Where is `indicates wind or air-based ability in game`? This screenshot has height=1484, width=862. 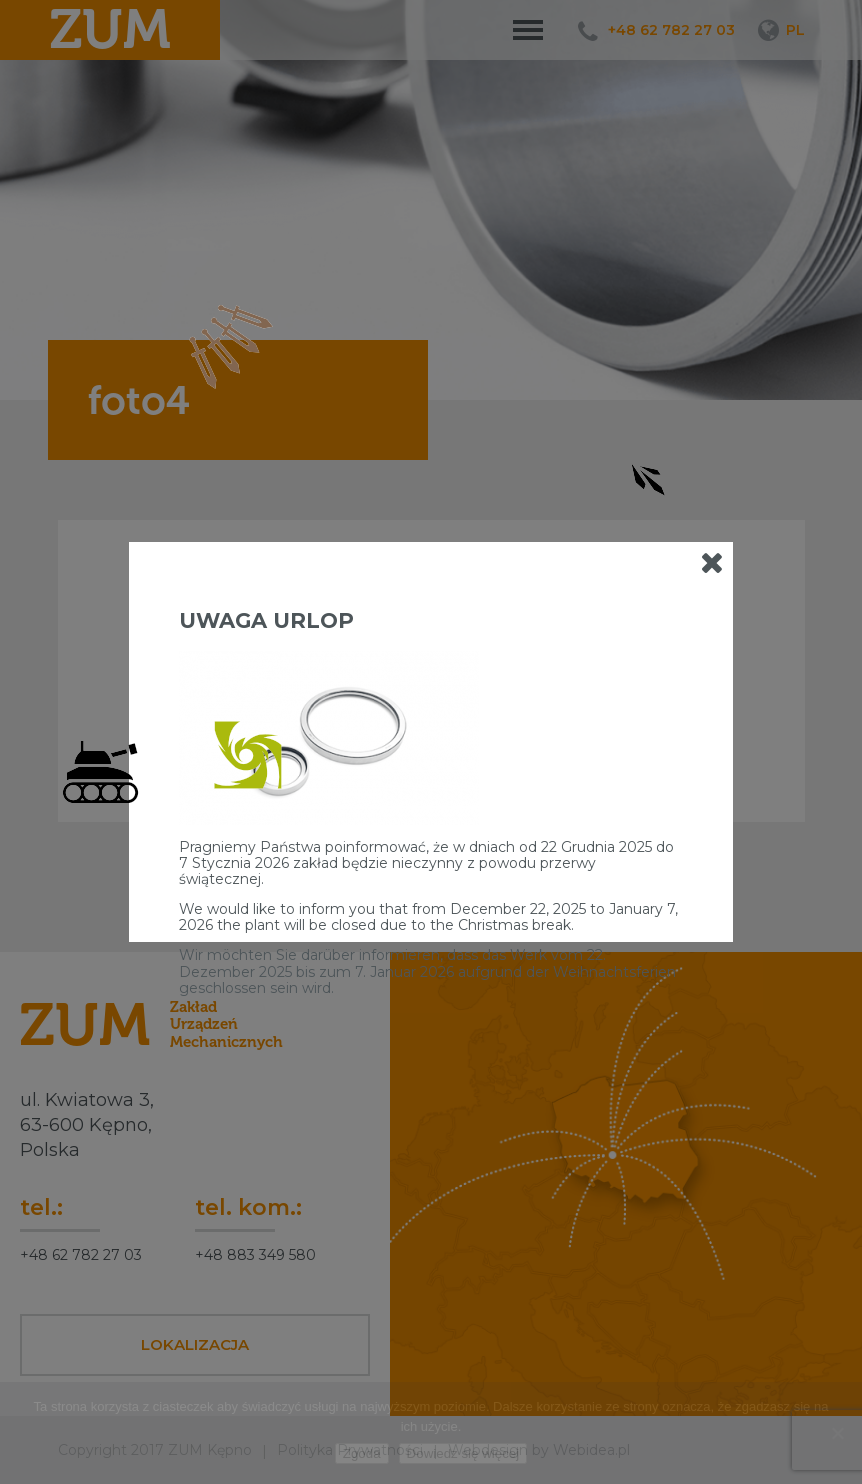
indicates wind or air-based ability in game is located at coordinates (248, 755).